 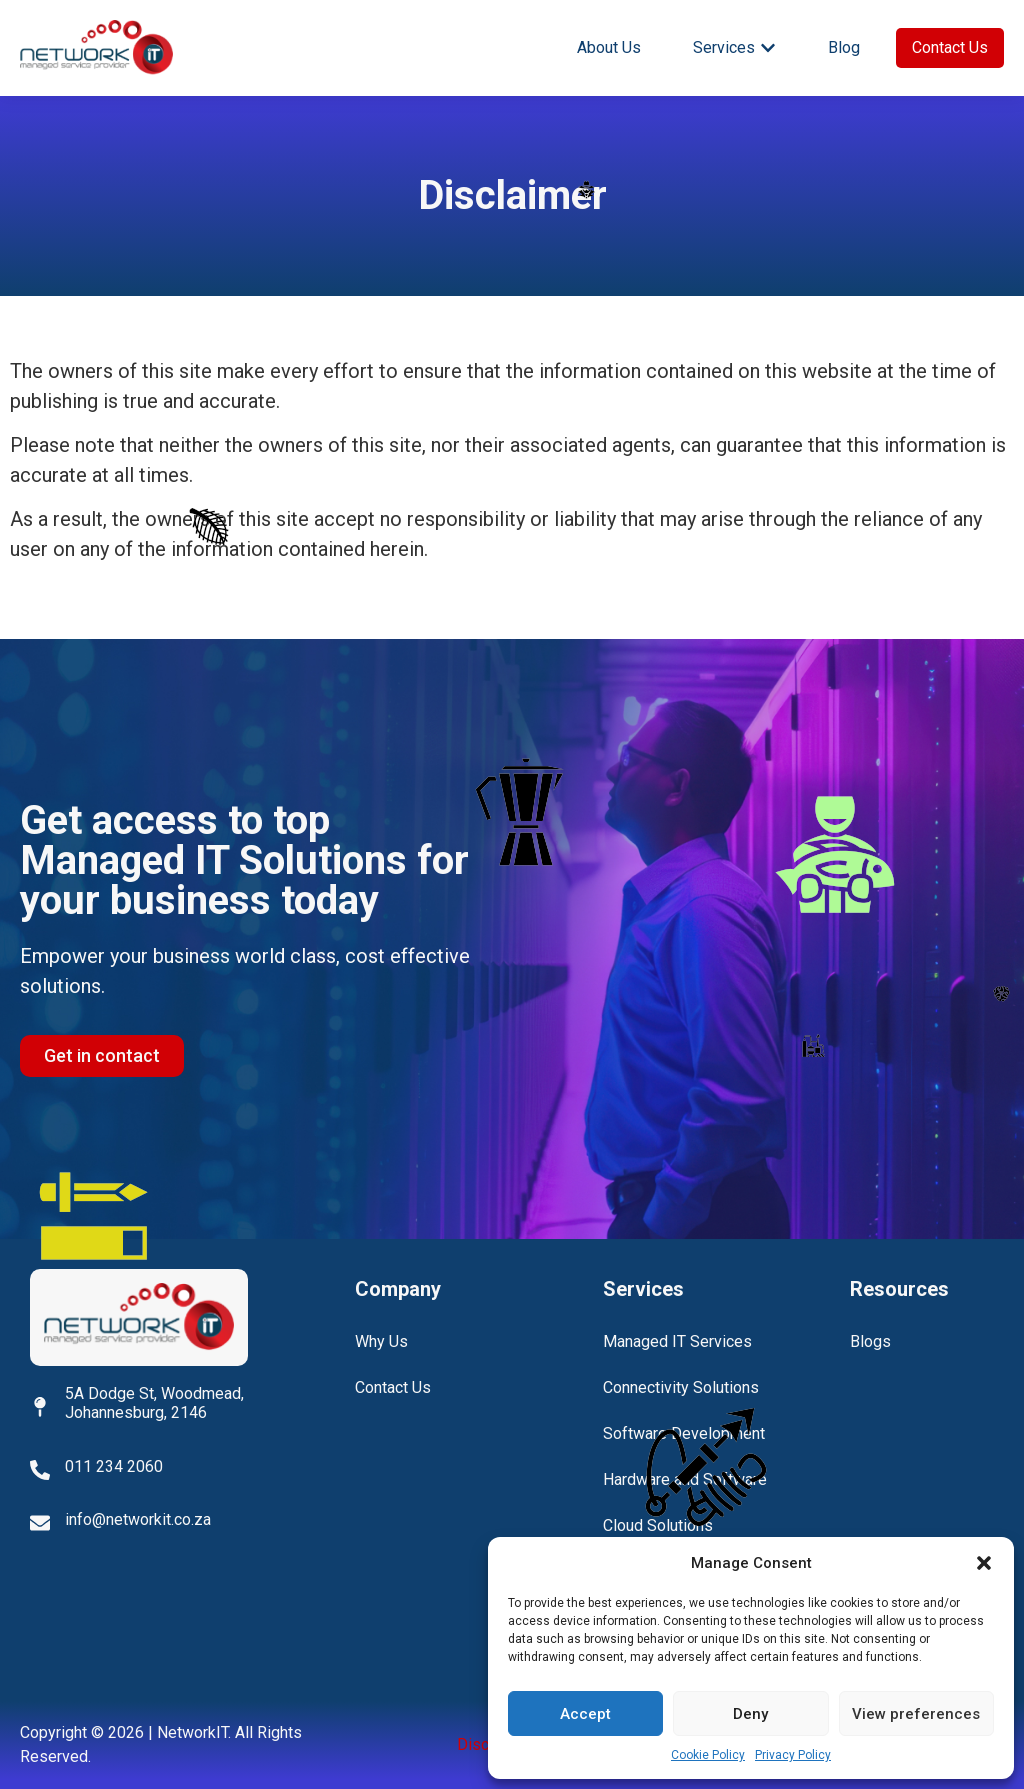 I want to click on select rope dart weapon in game inventory, so click(x=706, y=1467).